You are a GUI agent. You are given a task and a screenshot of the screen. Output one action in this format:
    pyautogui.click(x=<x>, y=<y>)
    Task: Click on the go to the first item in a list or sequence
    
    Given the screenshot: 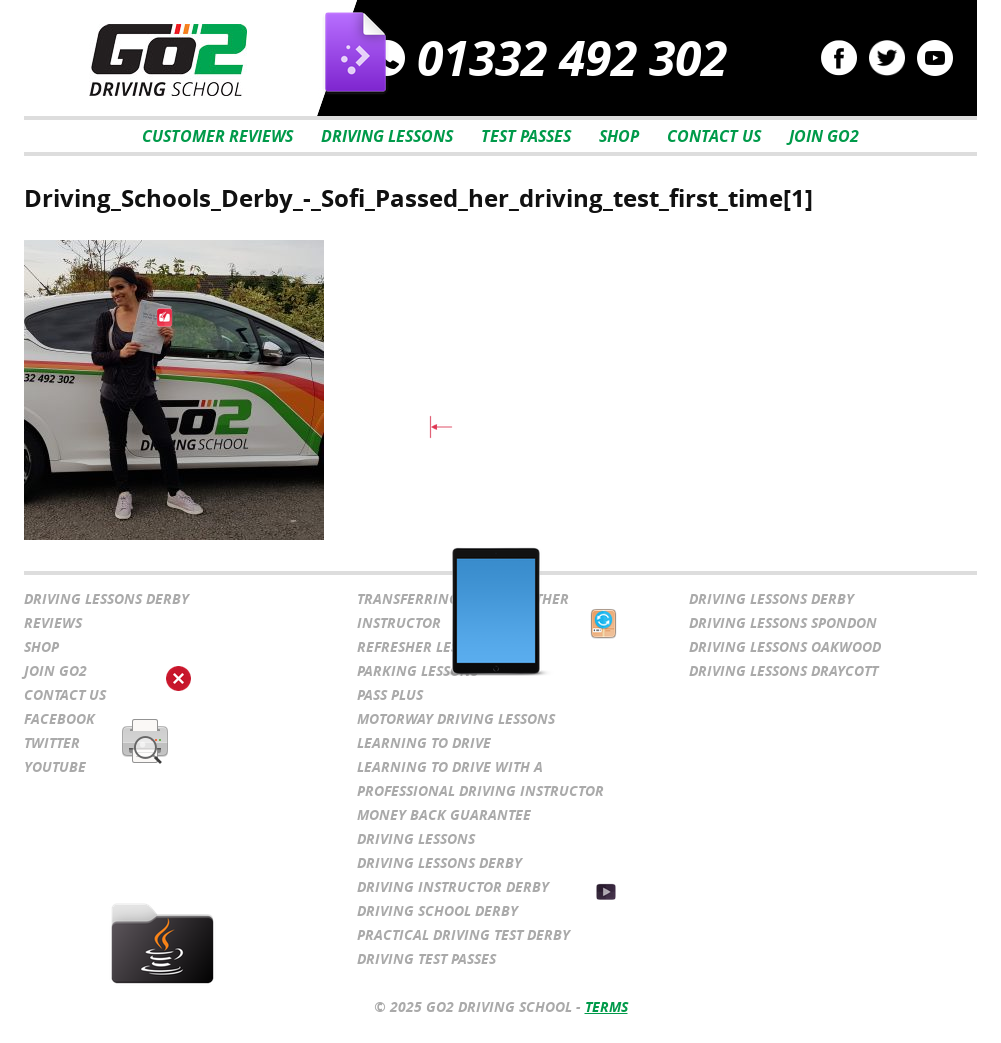 What is the action you would take?
    pyautogui.click(x=441, y=427)
    